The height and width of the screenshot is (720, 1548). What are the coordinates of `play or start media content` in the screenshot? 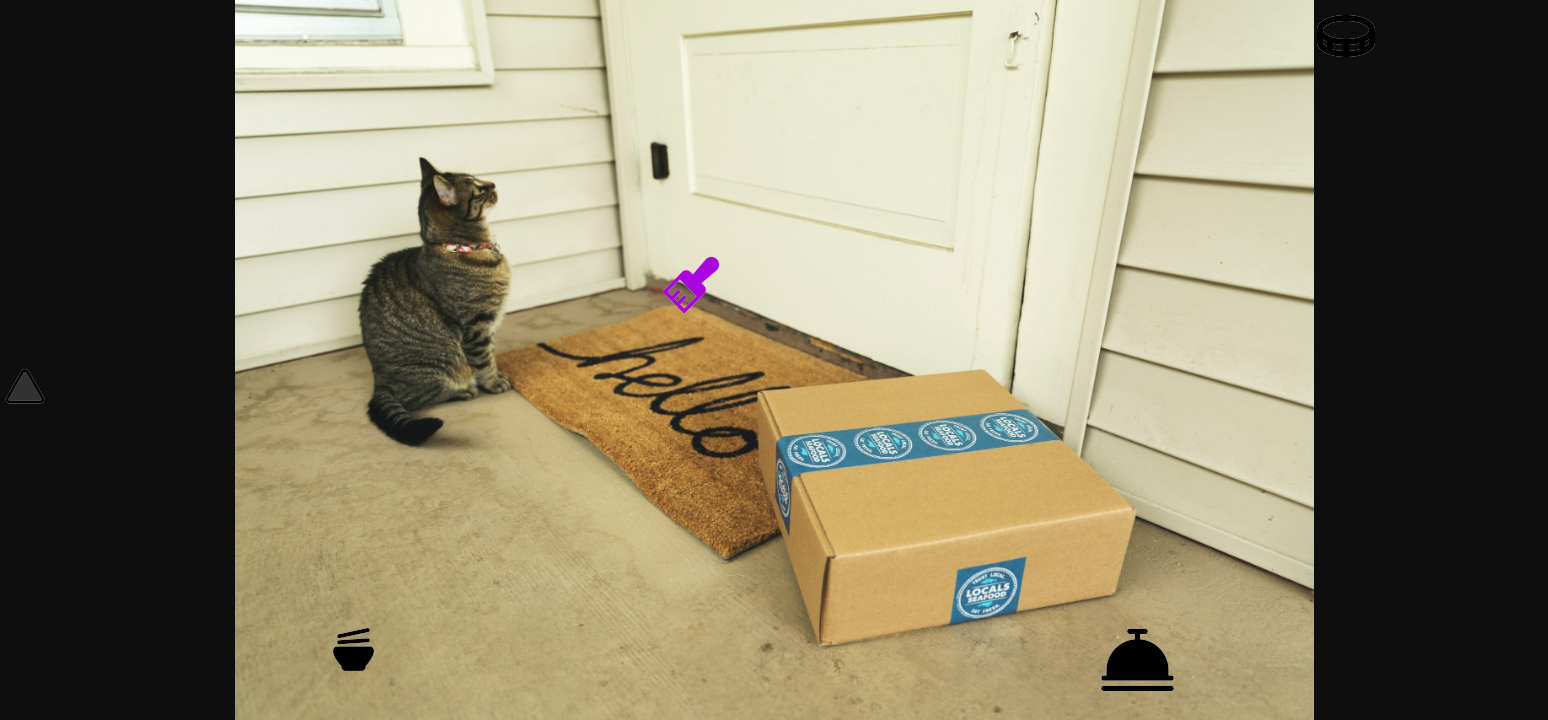 It's located at (25, 387).